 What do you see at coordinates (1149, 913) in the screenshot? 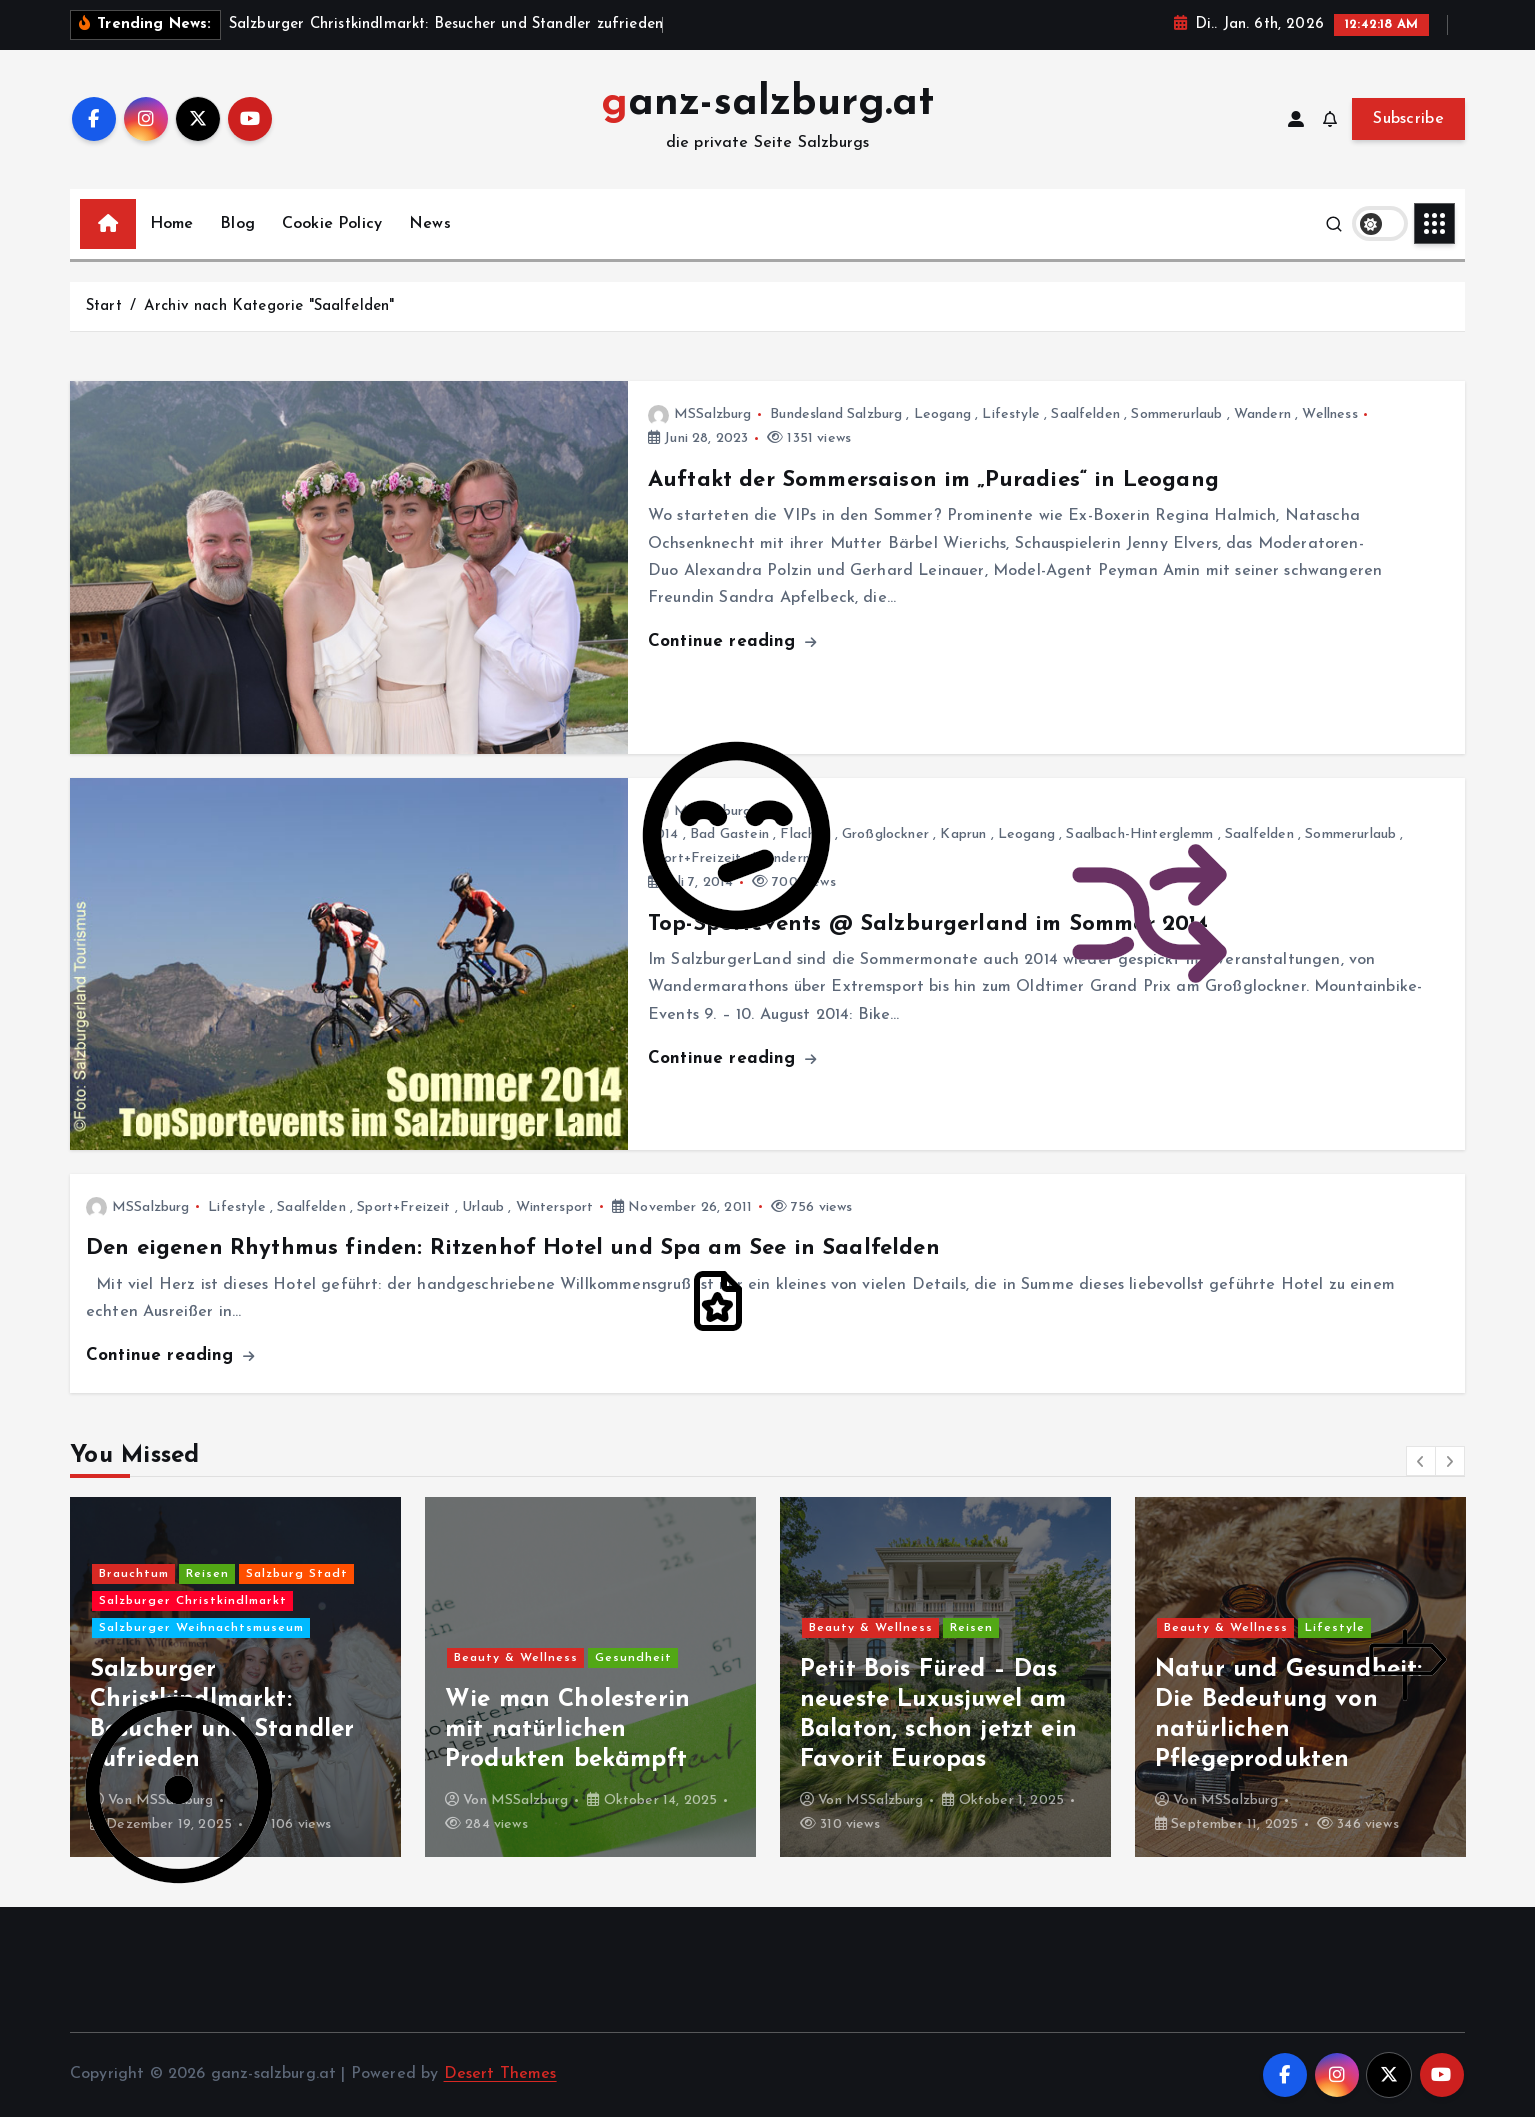
I see `shuffle or randomize playback order` at bounding box center [1149, 913].